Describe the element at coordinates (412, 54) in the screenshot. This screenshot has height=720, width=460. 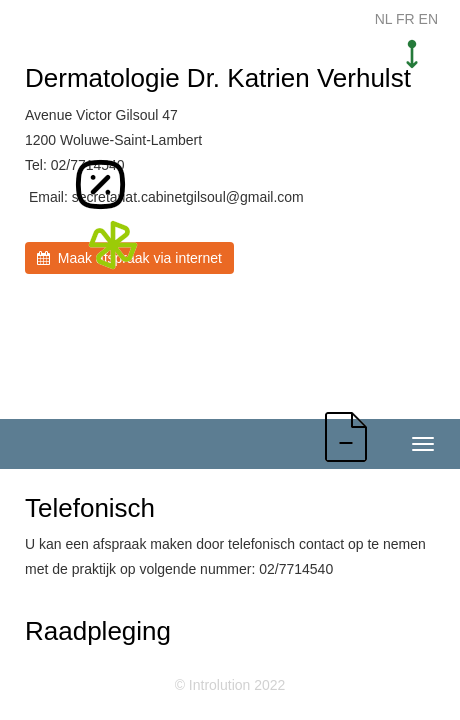
I see `scroll down or view more content` at that location.